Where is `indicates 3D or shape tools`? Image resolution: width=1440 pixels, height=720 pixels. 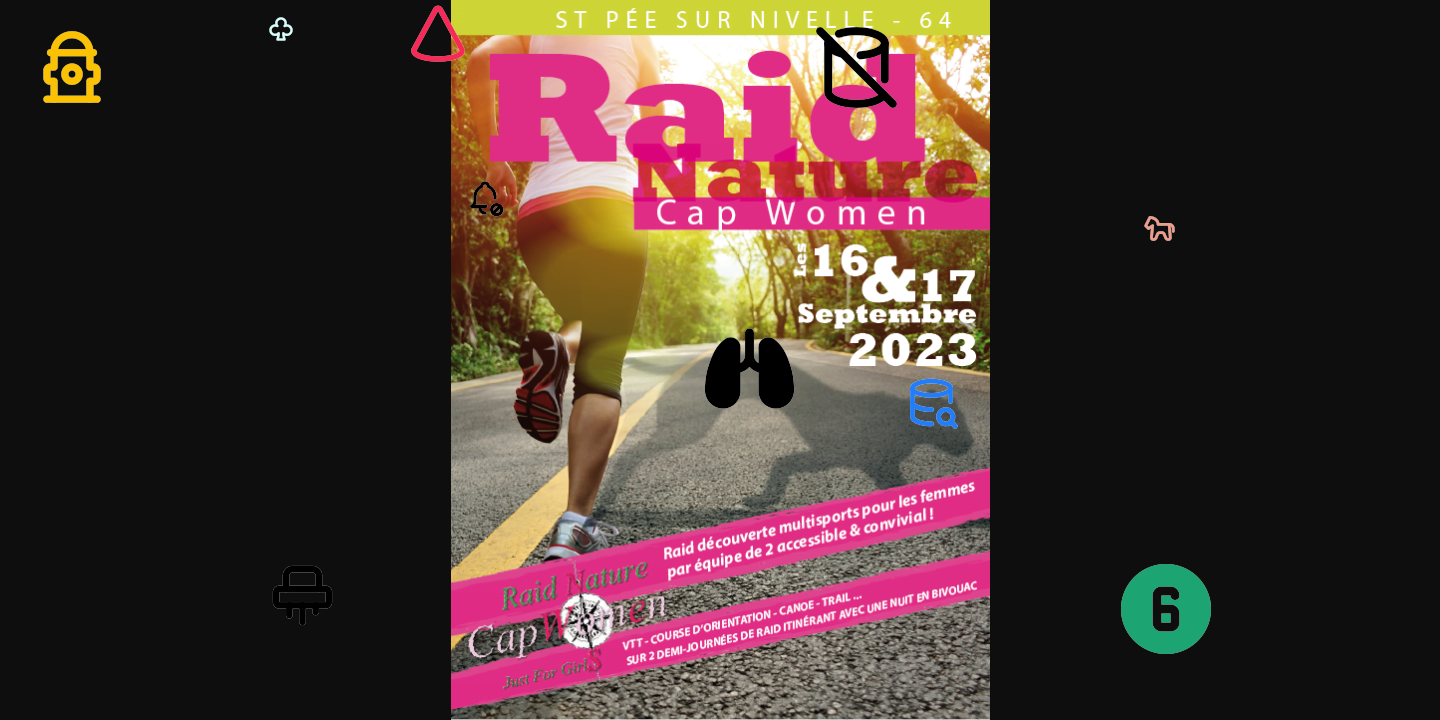 indicates 3D or shape tools is located at coordinates (438, 35).